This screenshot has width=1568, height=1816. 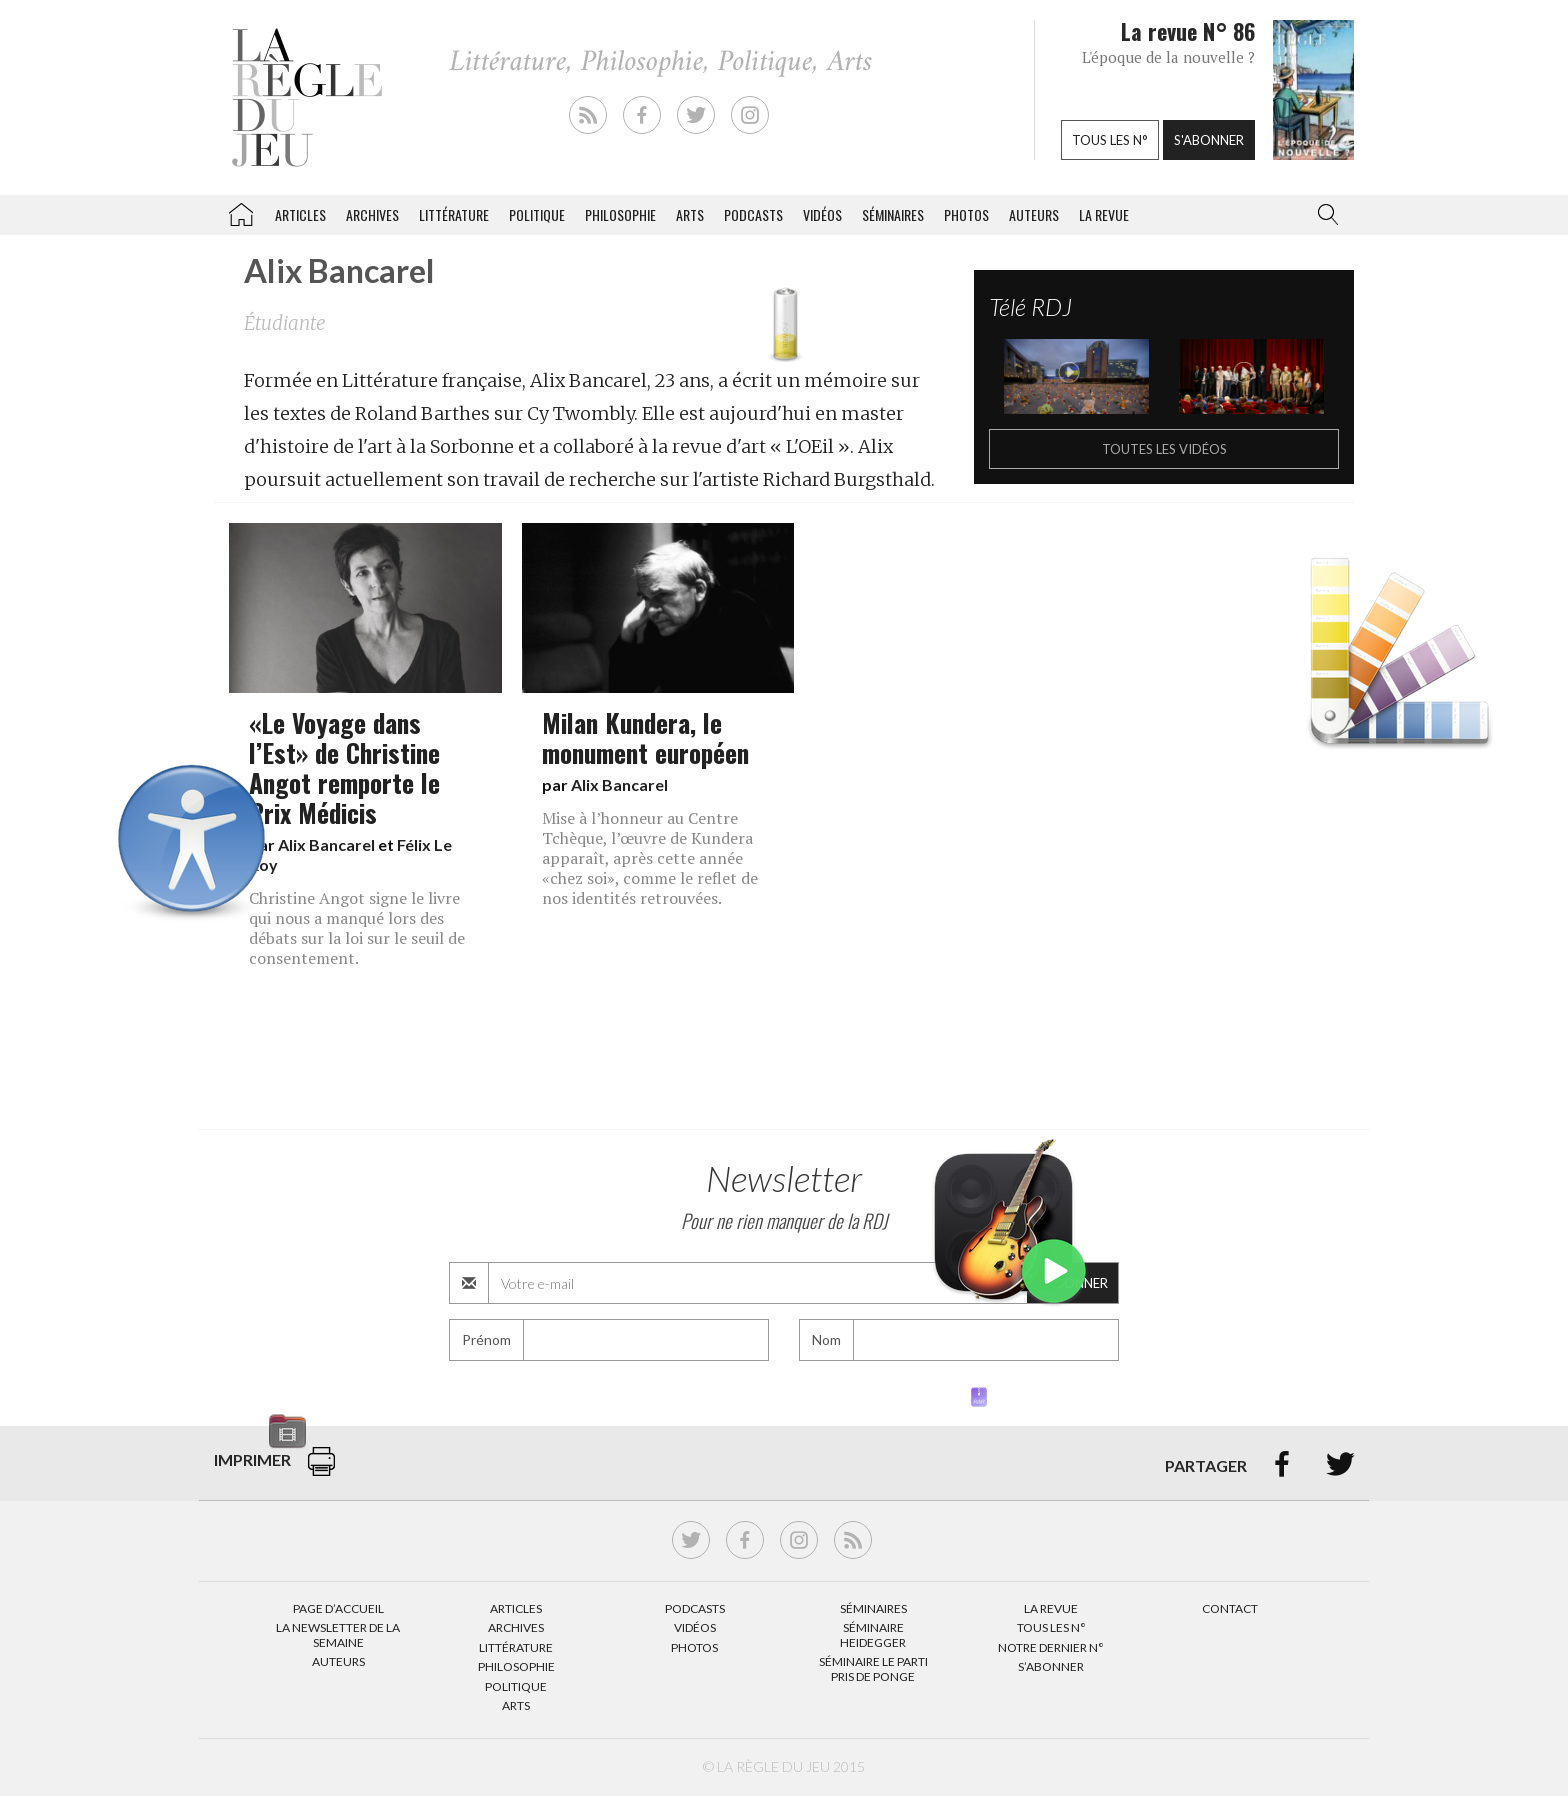 What do you see at coordinates (1399, 652) in the screenshot?
I see `customize desktop theme and appearance` at bounding box center [1399, 652].